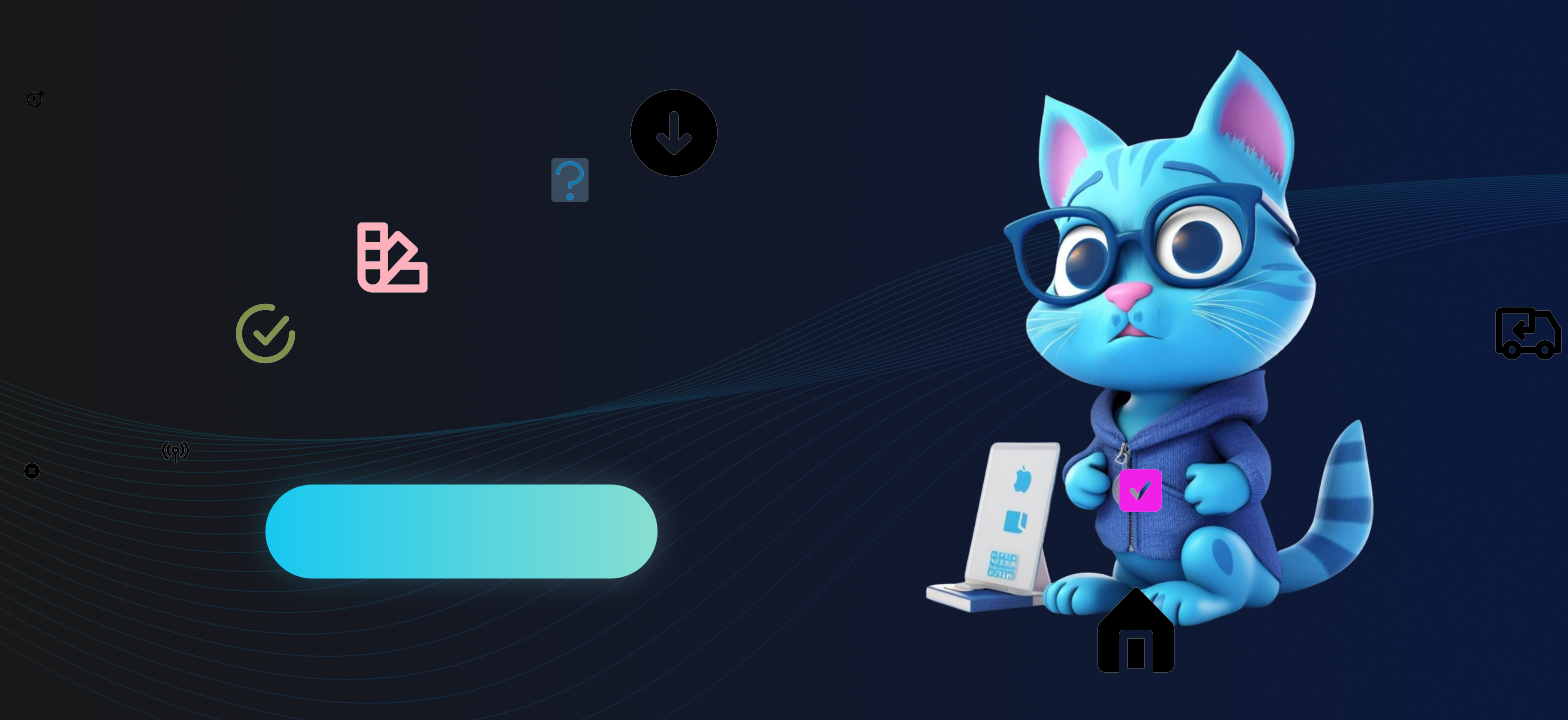 This screenshot has height=720, width=1568. I want to click on access help or support information, so click(570, 180).